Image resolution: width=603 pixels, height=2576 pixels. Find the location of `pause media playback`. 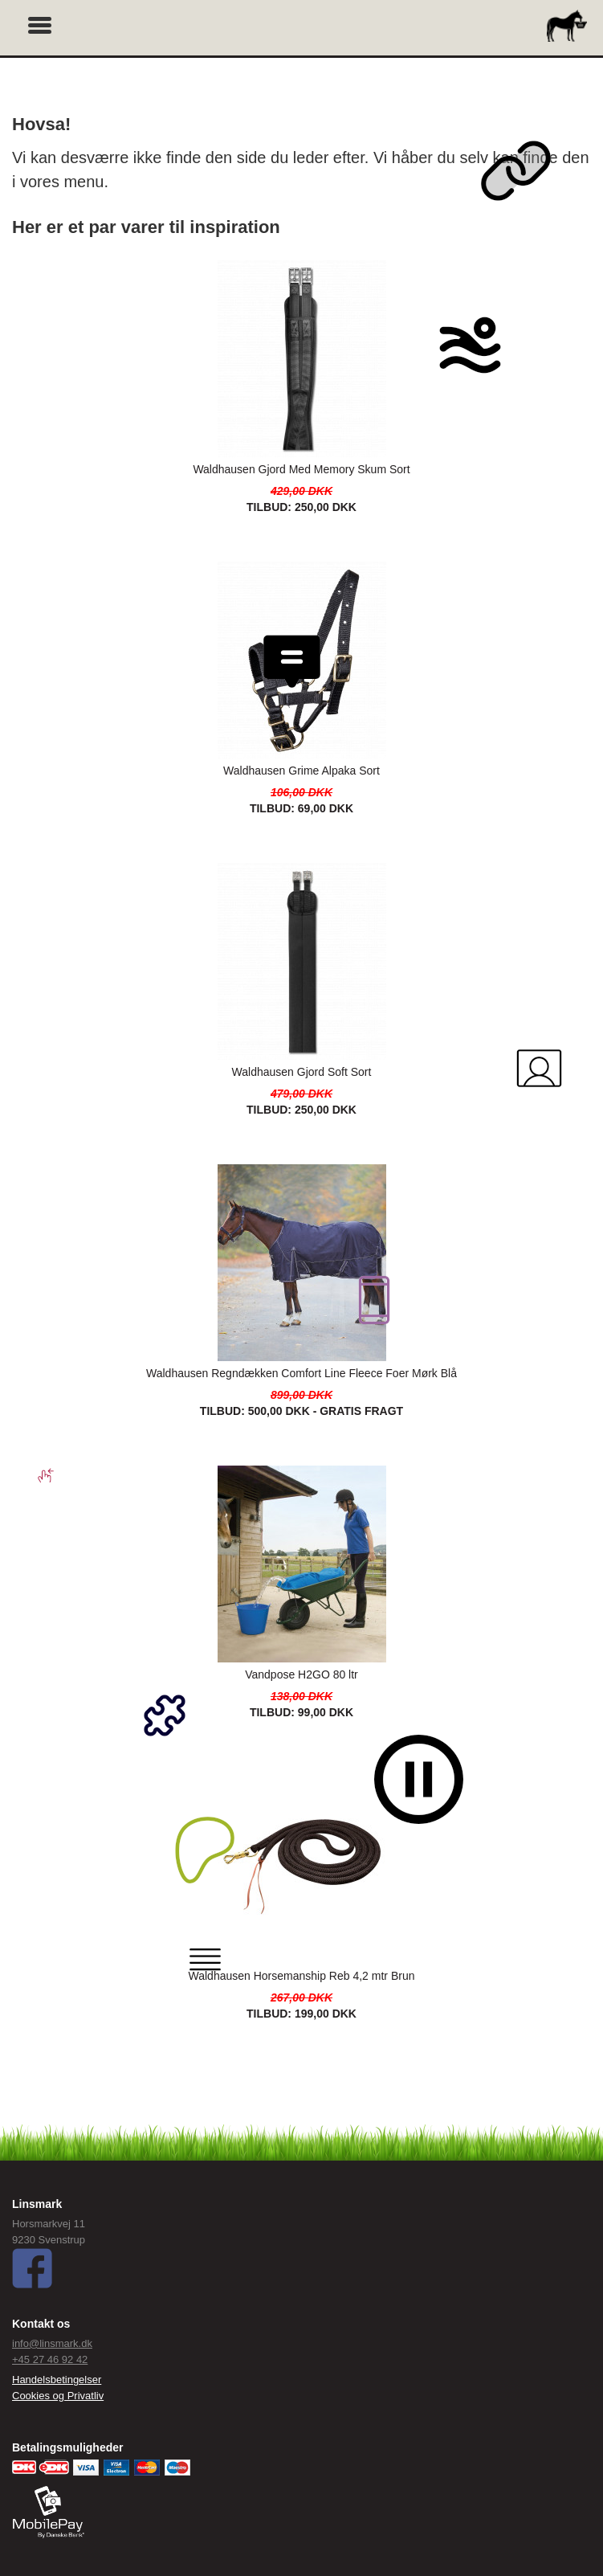

pause media playback is located at coordinates (418, 1779).